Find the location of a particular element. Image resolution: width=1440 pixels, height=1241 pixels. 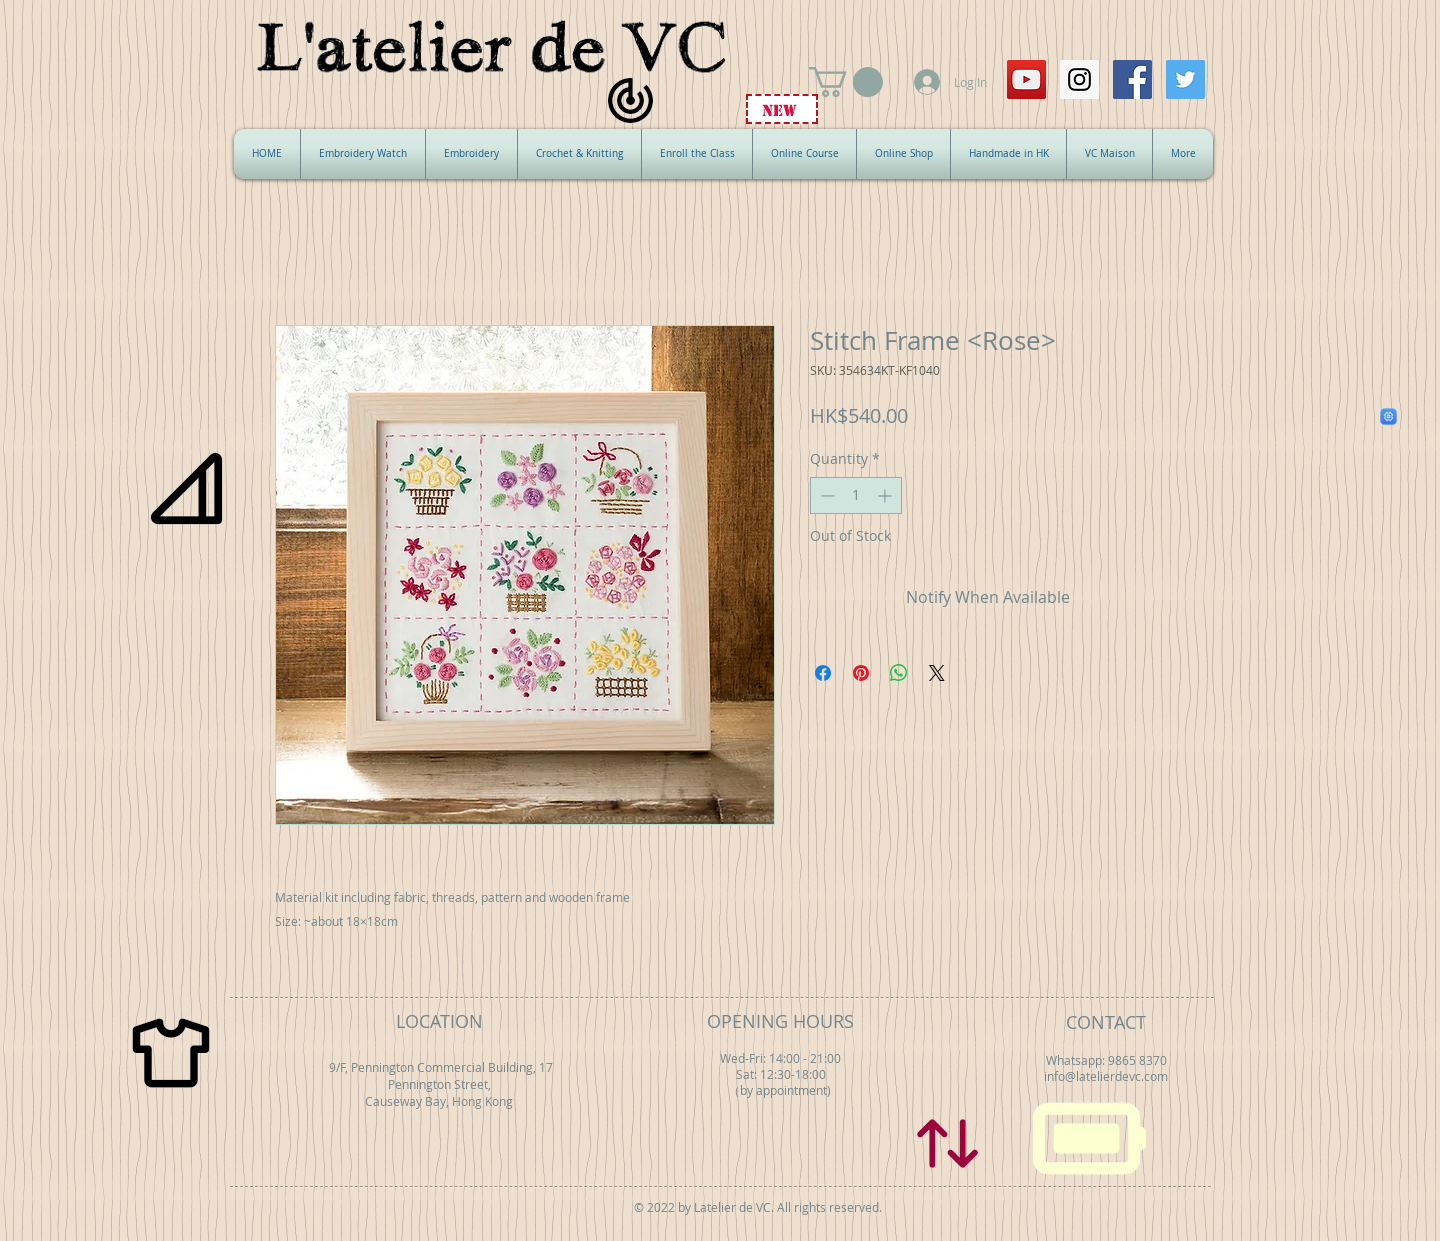

view radar or scanning functionality is located at coordinates (630, 100).